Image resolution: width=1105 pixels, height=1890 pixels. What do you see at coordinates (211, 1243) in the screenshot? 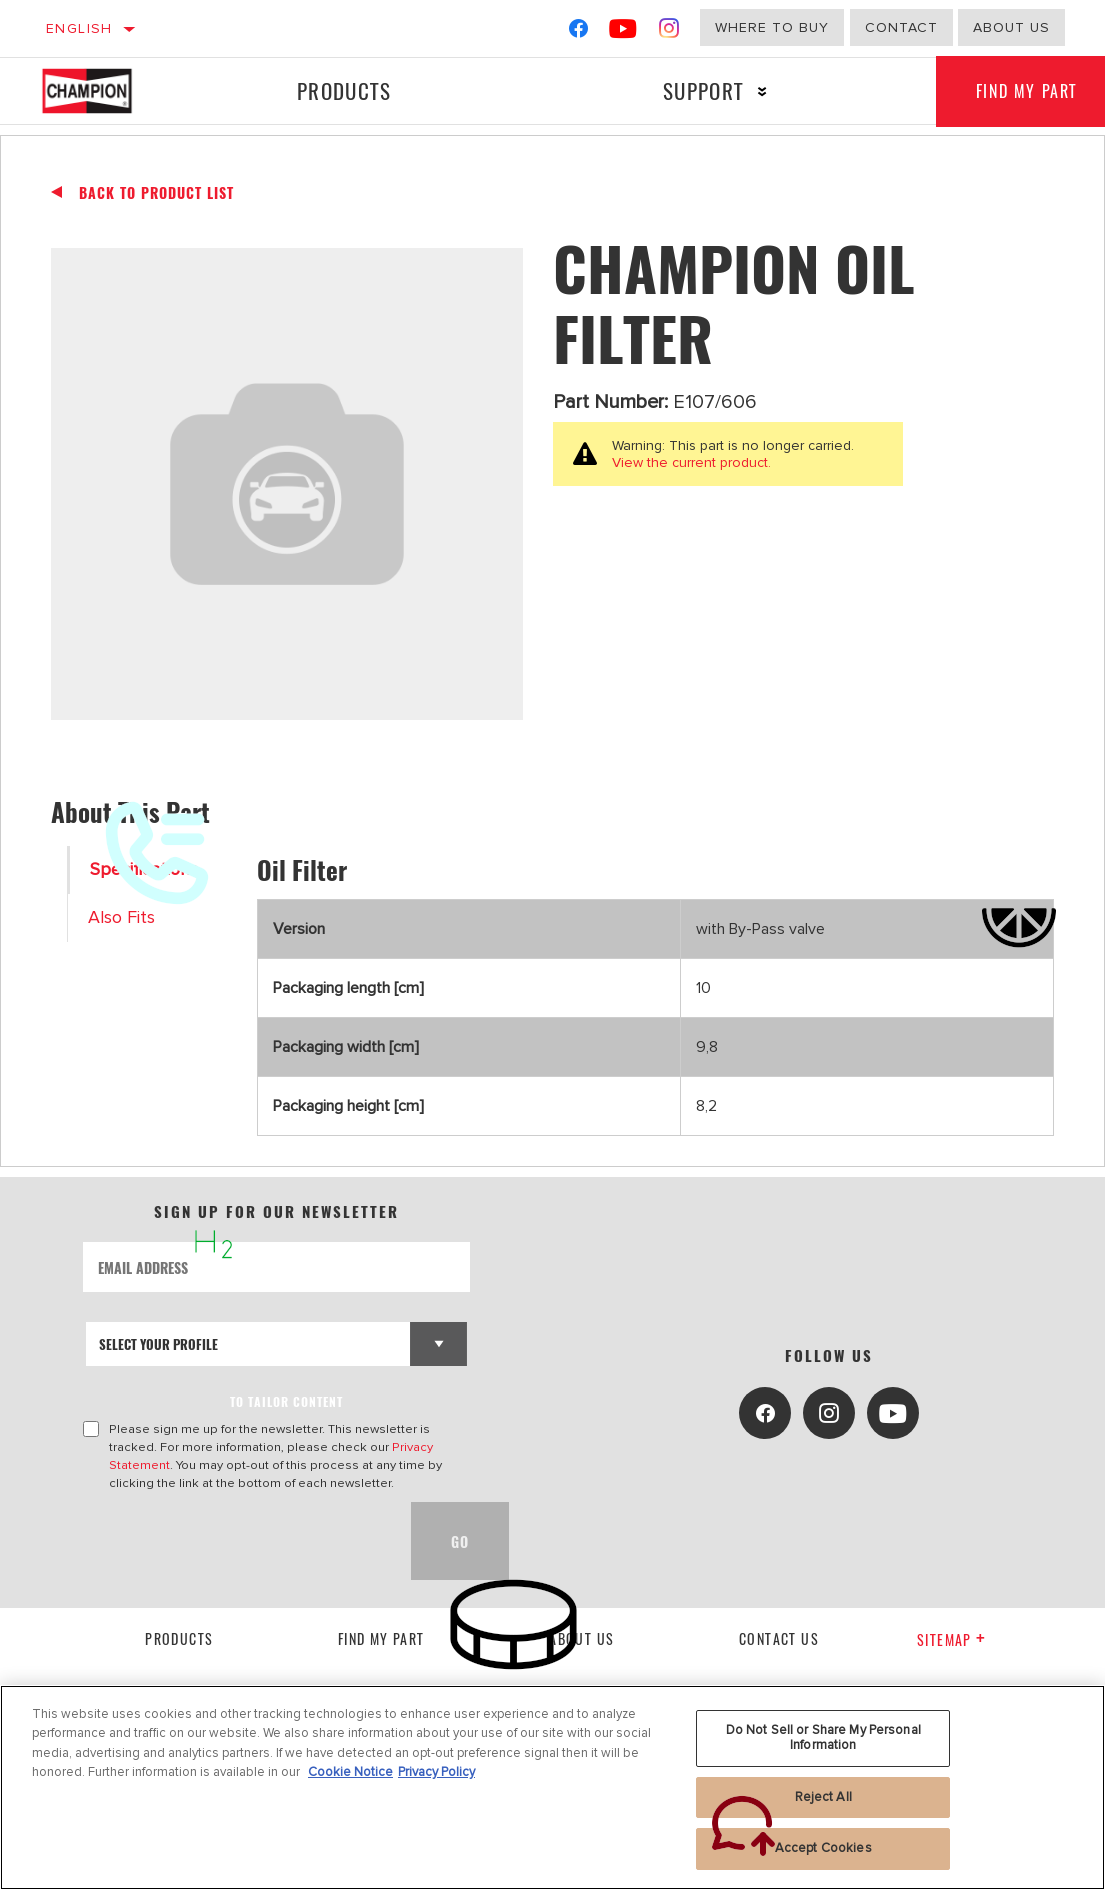
I see `format text as heading level 2` at bounding box center [211, 1243].